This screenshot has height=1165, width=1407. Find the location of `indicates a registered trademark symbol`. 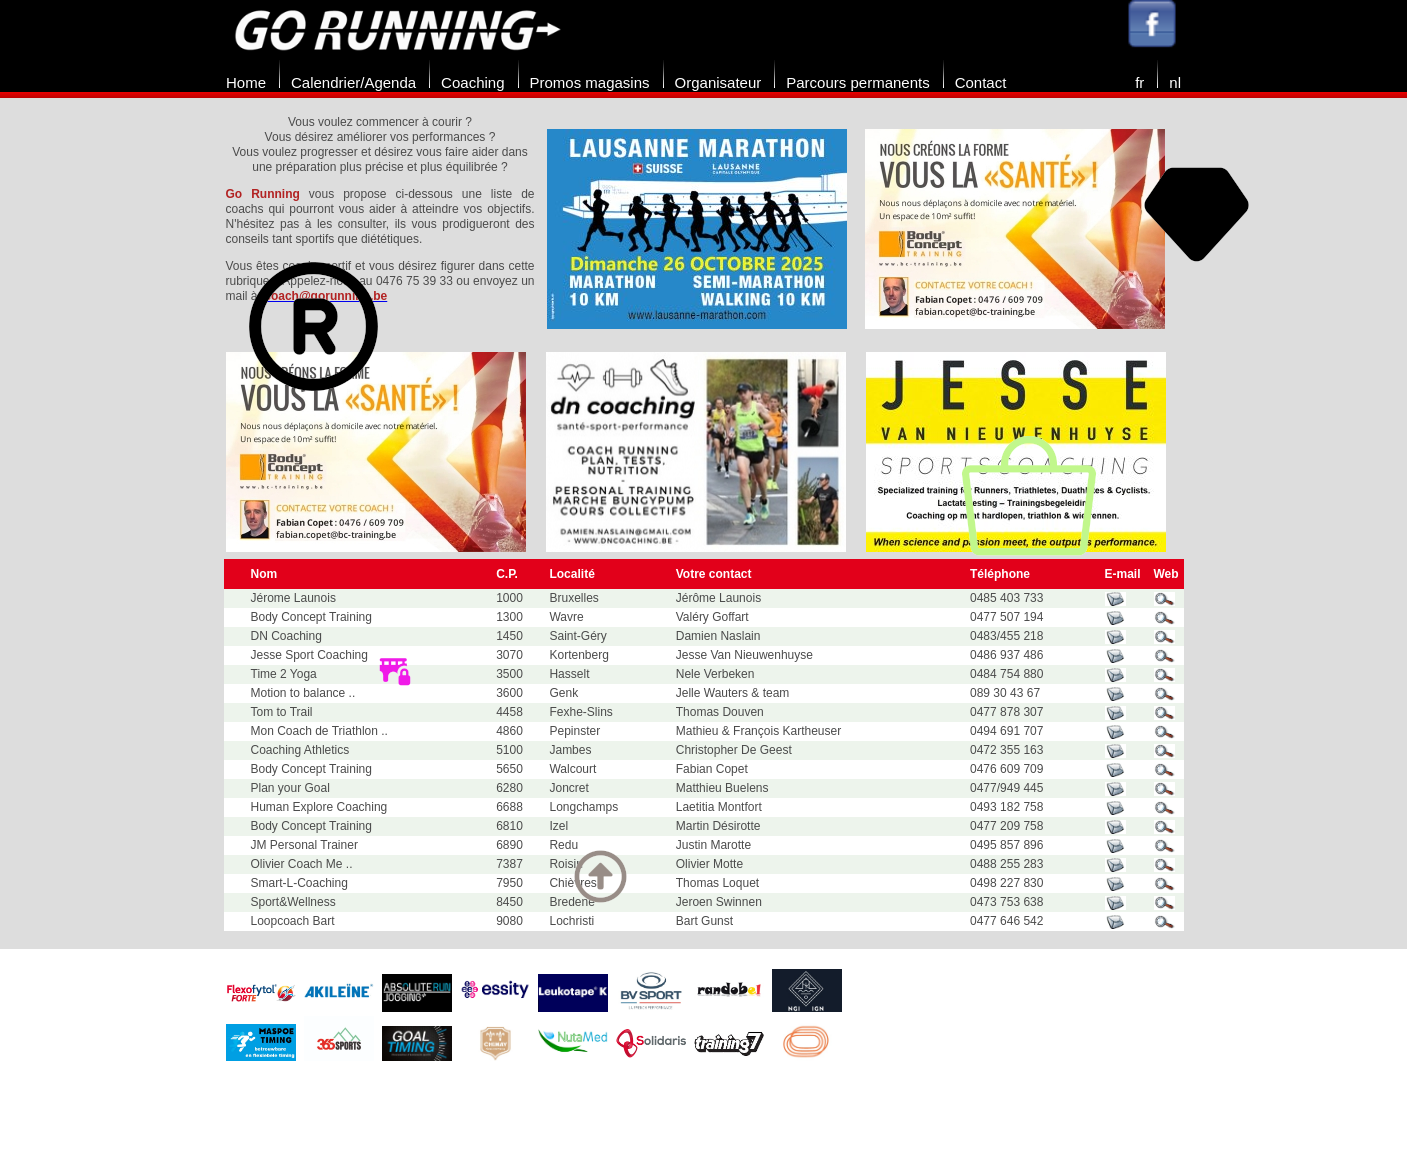

indicates a registered trademark symbol is located at coordinates (313, 326).